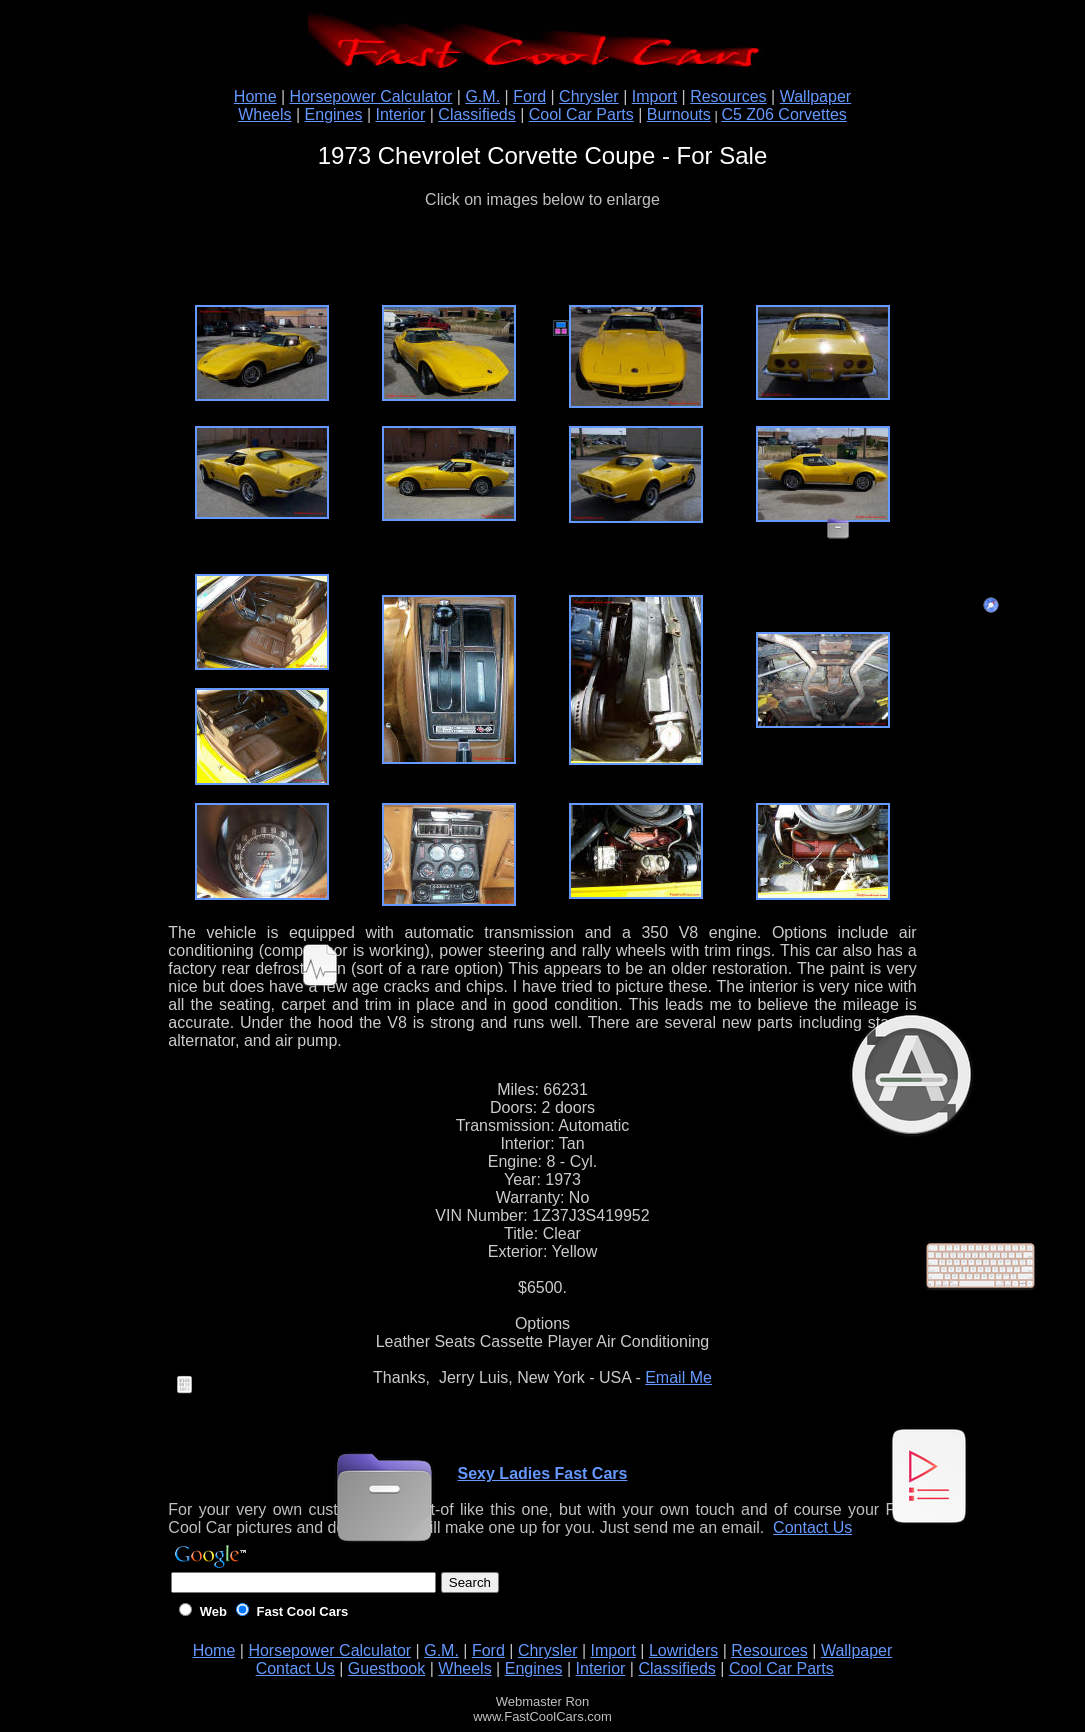  What do you see at coordinates (320, 965) in the screenshot?
I see `view system log file` at bounding box center [320, 965].